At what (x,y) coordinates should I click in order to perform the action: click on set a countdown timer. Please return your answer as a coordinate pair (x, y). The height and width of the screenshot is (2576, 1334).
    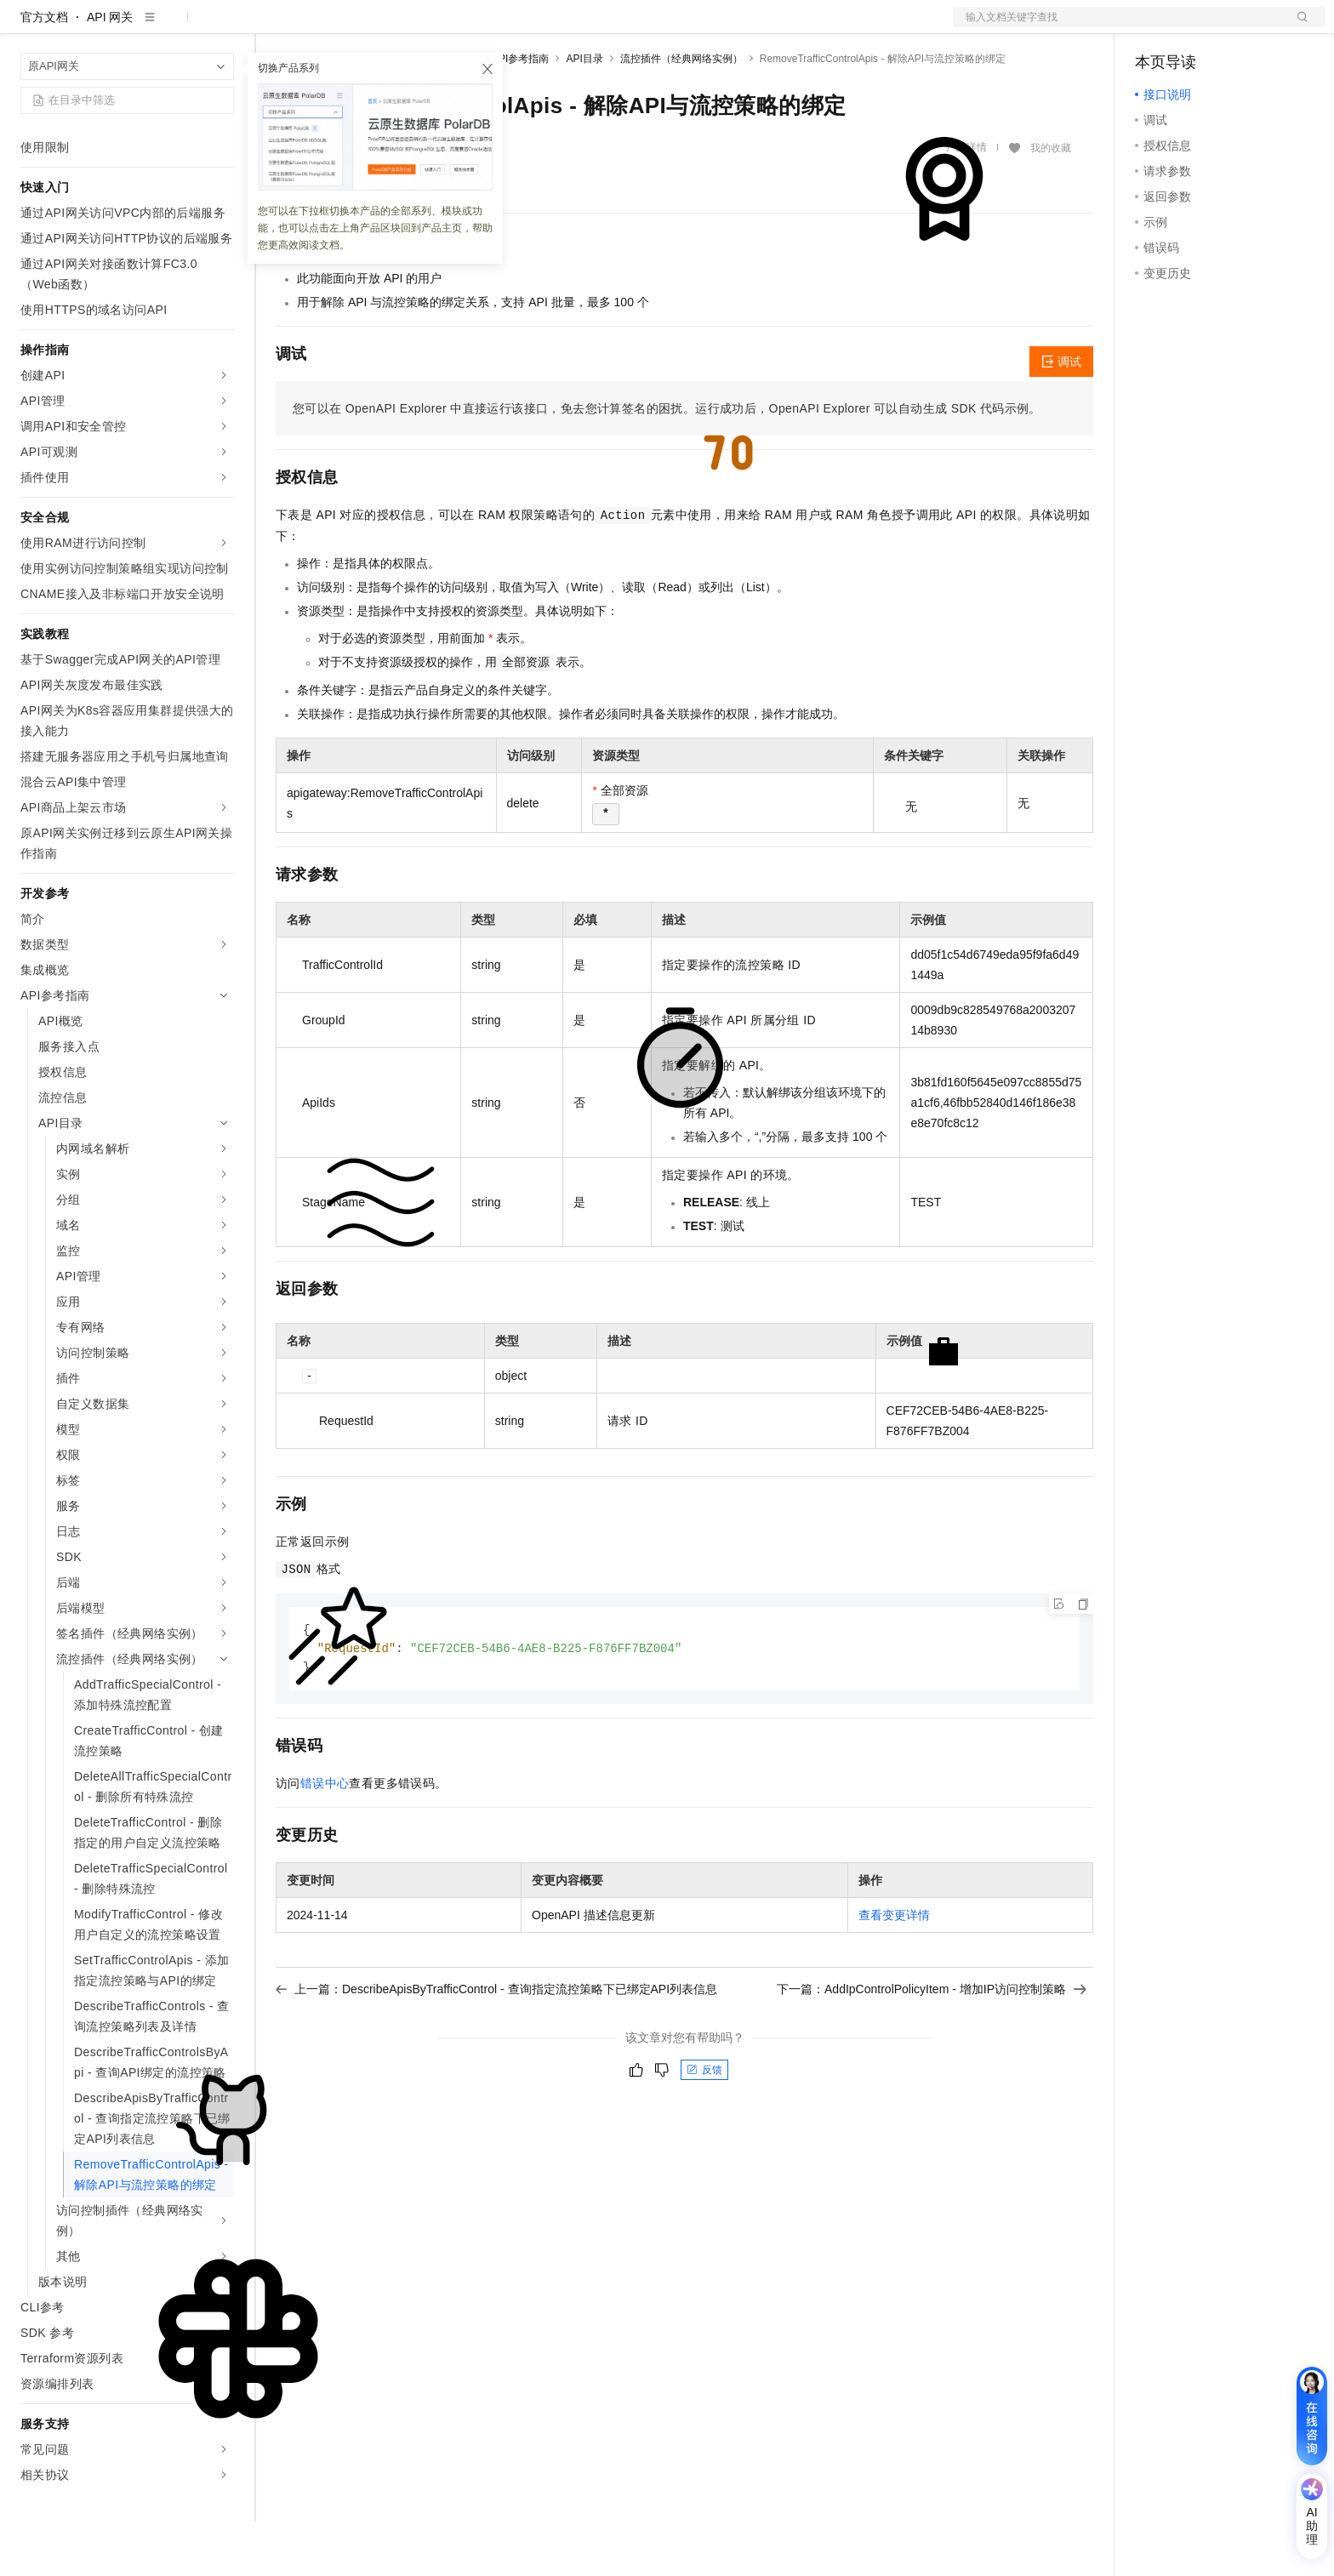
    Looking at the image, I should click on (680, 1061).